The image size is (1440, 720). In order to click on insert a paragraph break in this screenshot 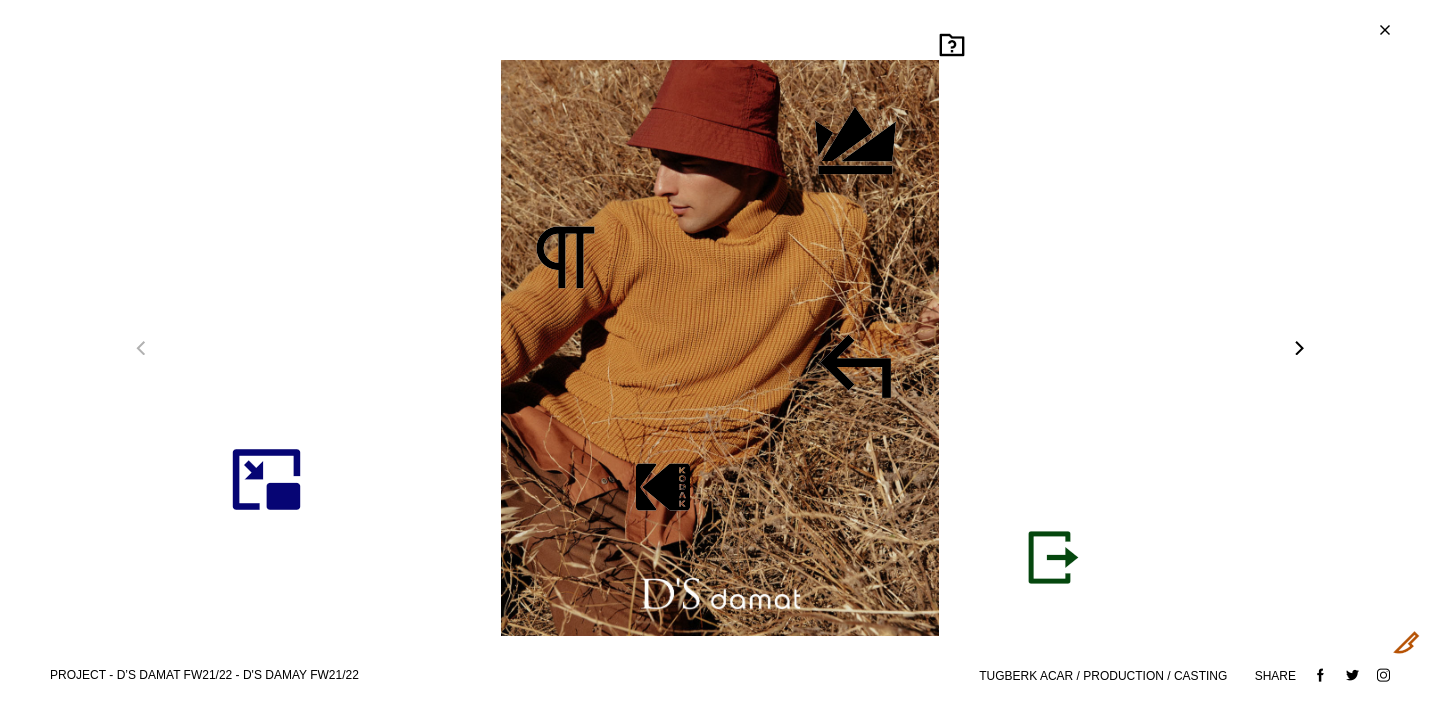, I will do `click(565, 255)`.